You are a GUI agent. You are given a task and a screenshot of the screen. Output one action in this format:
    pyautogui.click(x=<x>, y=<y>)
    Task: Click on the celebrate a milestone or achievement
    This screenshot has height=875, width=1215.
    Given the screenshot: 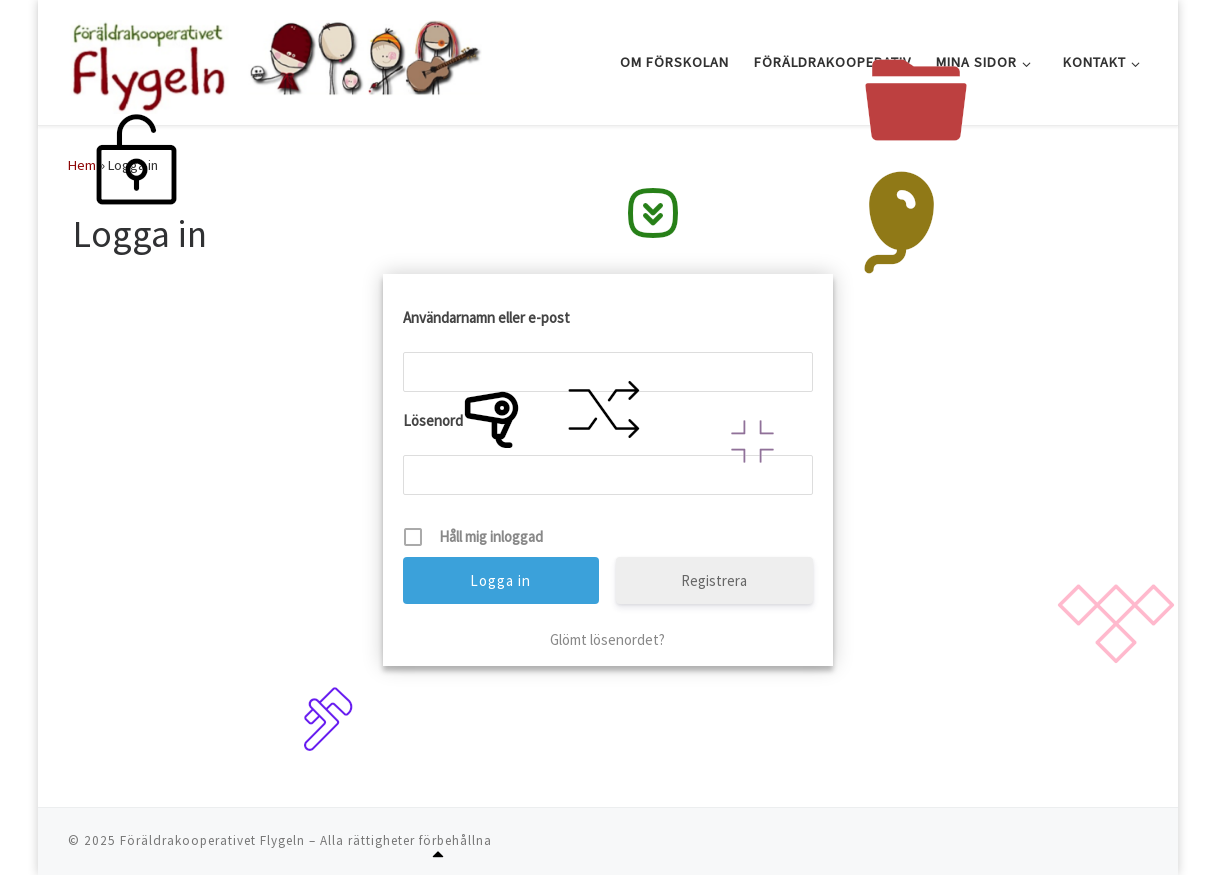 What is the action you would take?
    pyautogui.click(x=901, y=222)
    